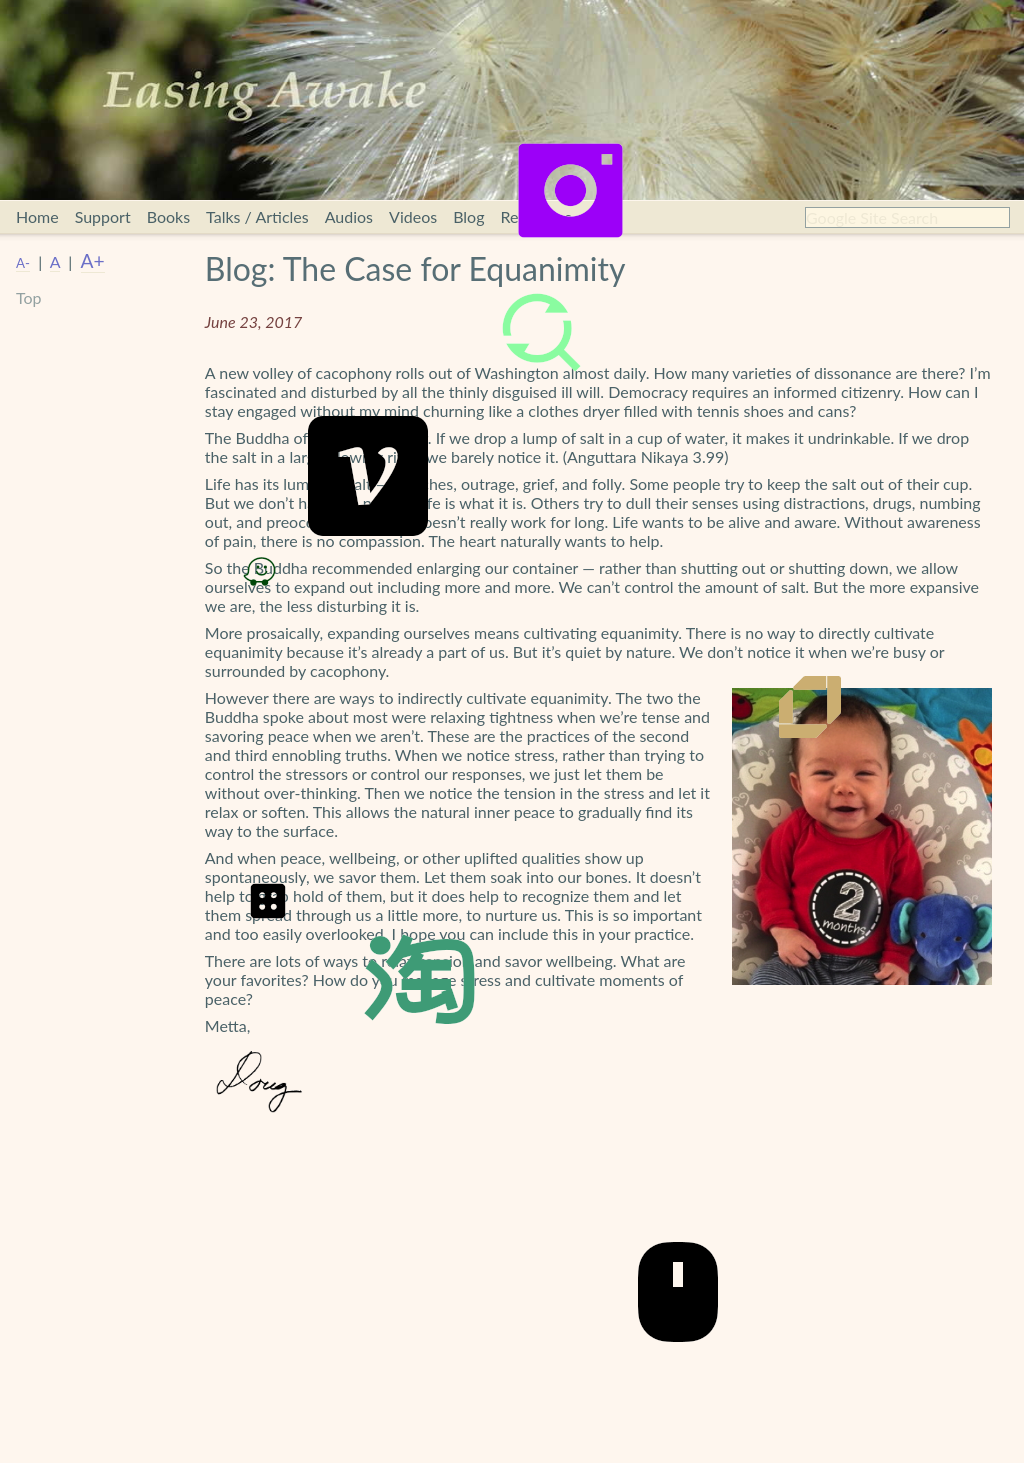 This screenshot has width=1024, height=1463. What do you see at coordinates (259, 571) in the screenshot?
I see `open Waze navigation app` at bounding box center [259, 571].